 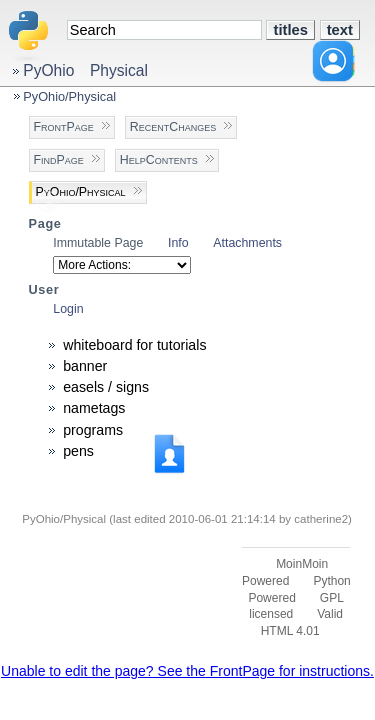 I want to click on open the communicator app, so click(x=333, y=61).